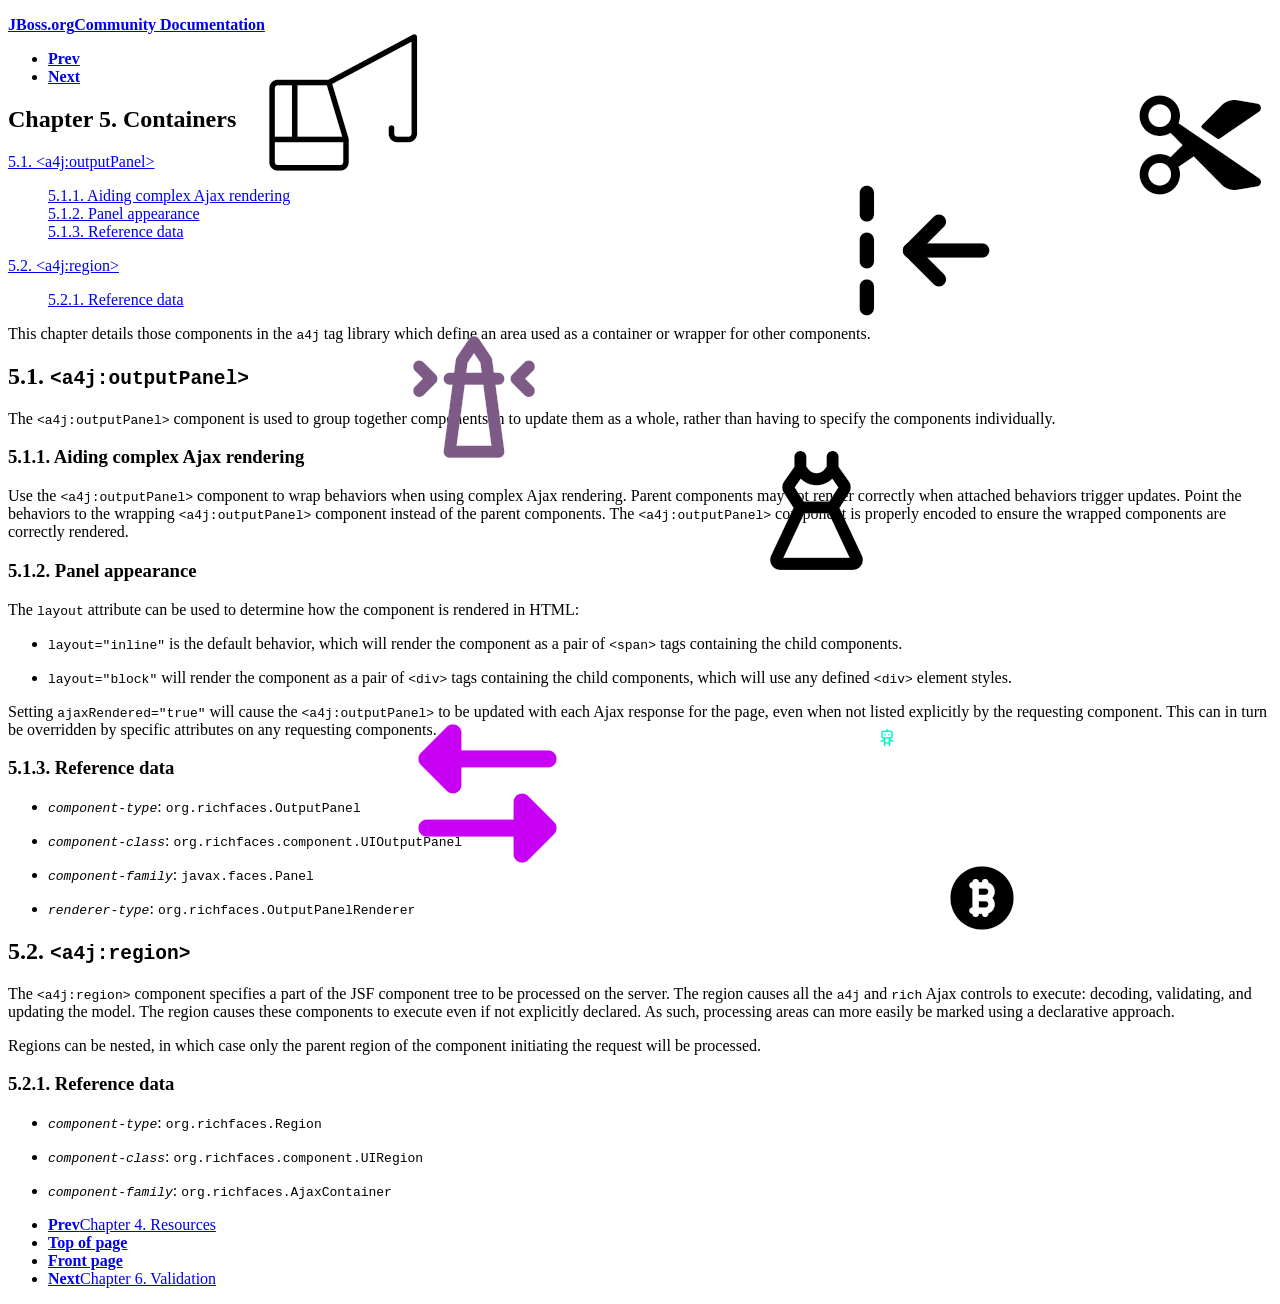 The width and height of the screenshot is (1280, 1304). I want to click on resize or adjust width horizontally, so click(487, 793).